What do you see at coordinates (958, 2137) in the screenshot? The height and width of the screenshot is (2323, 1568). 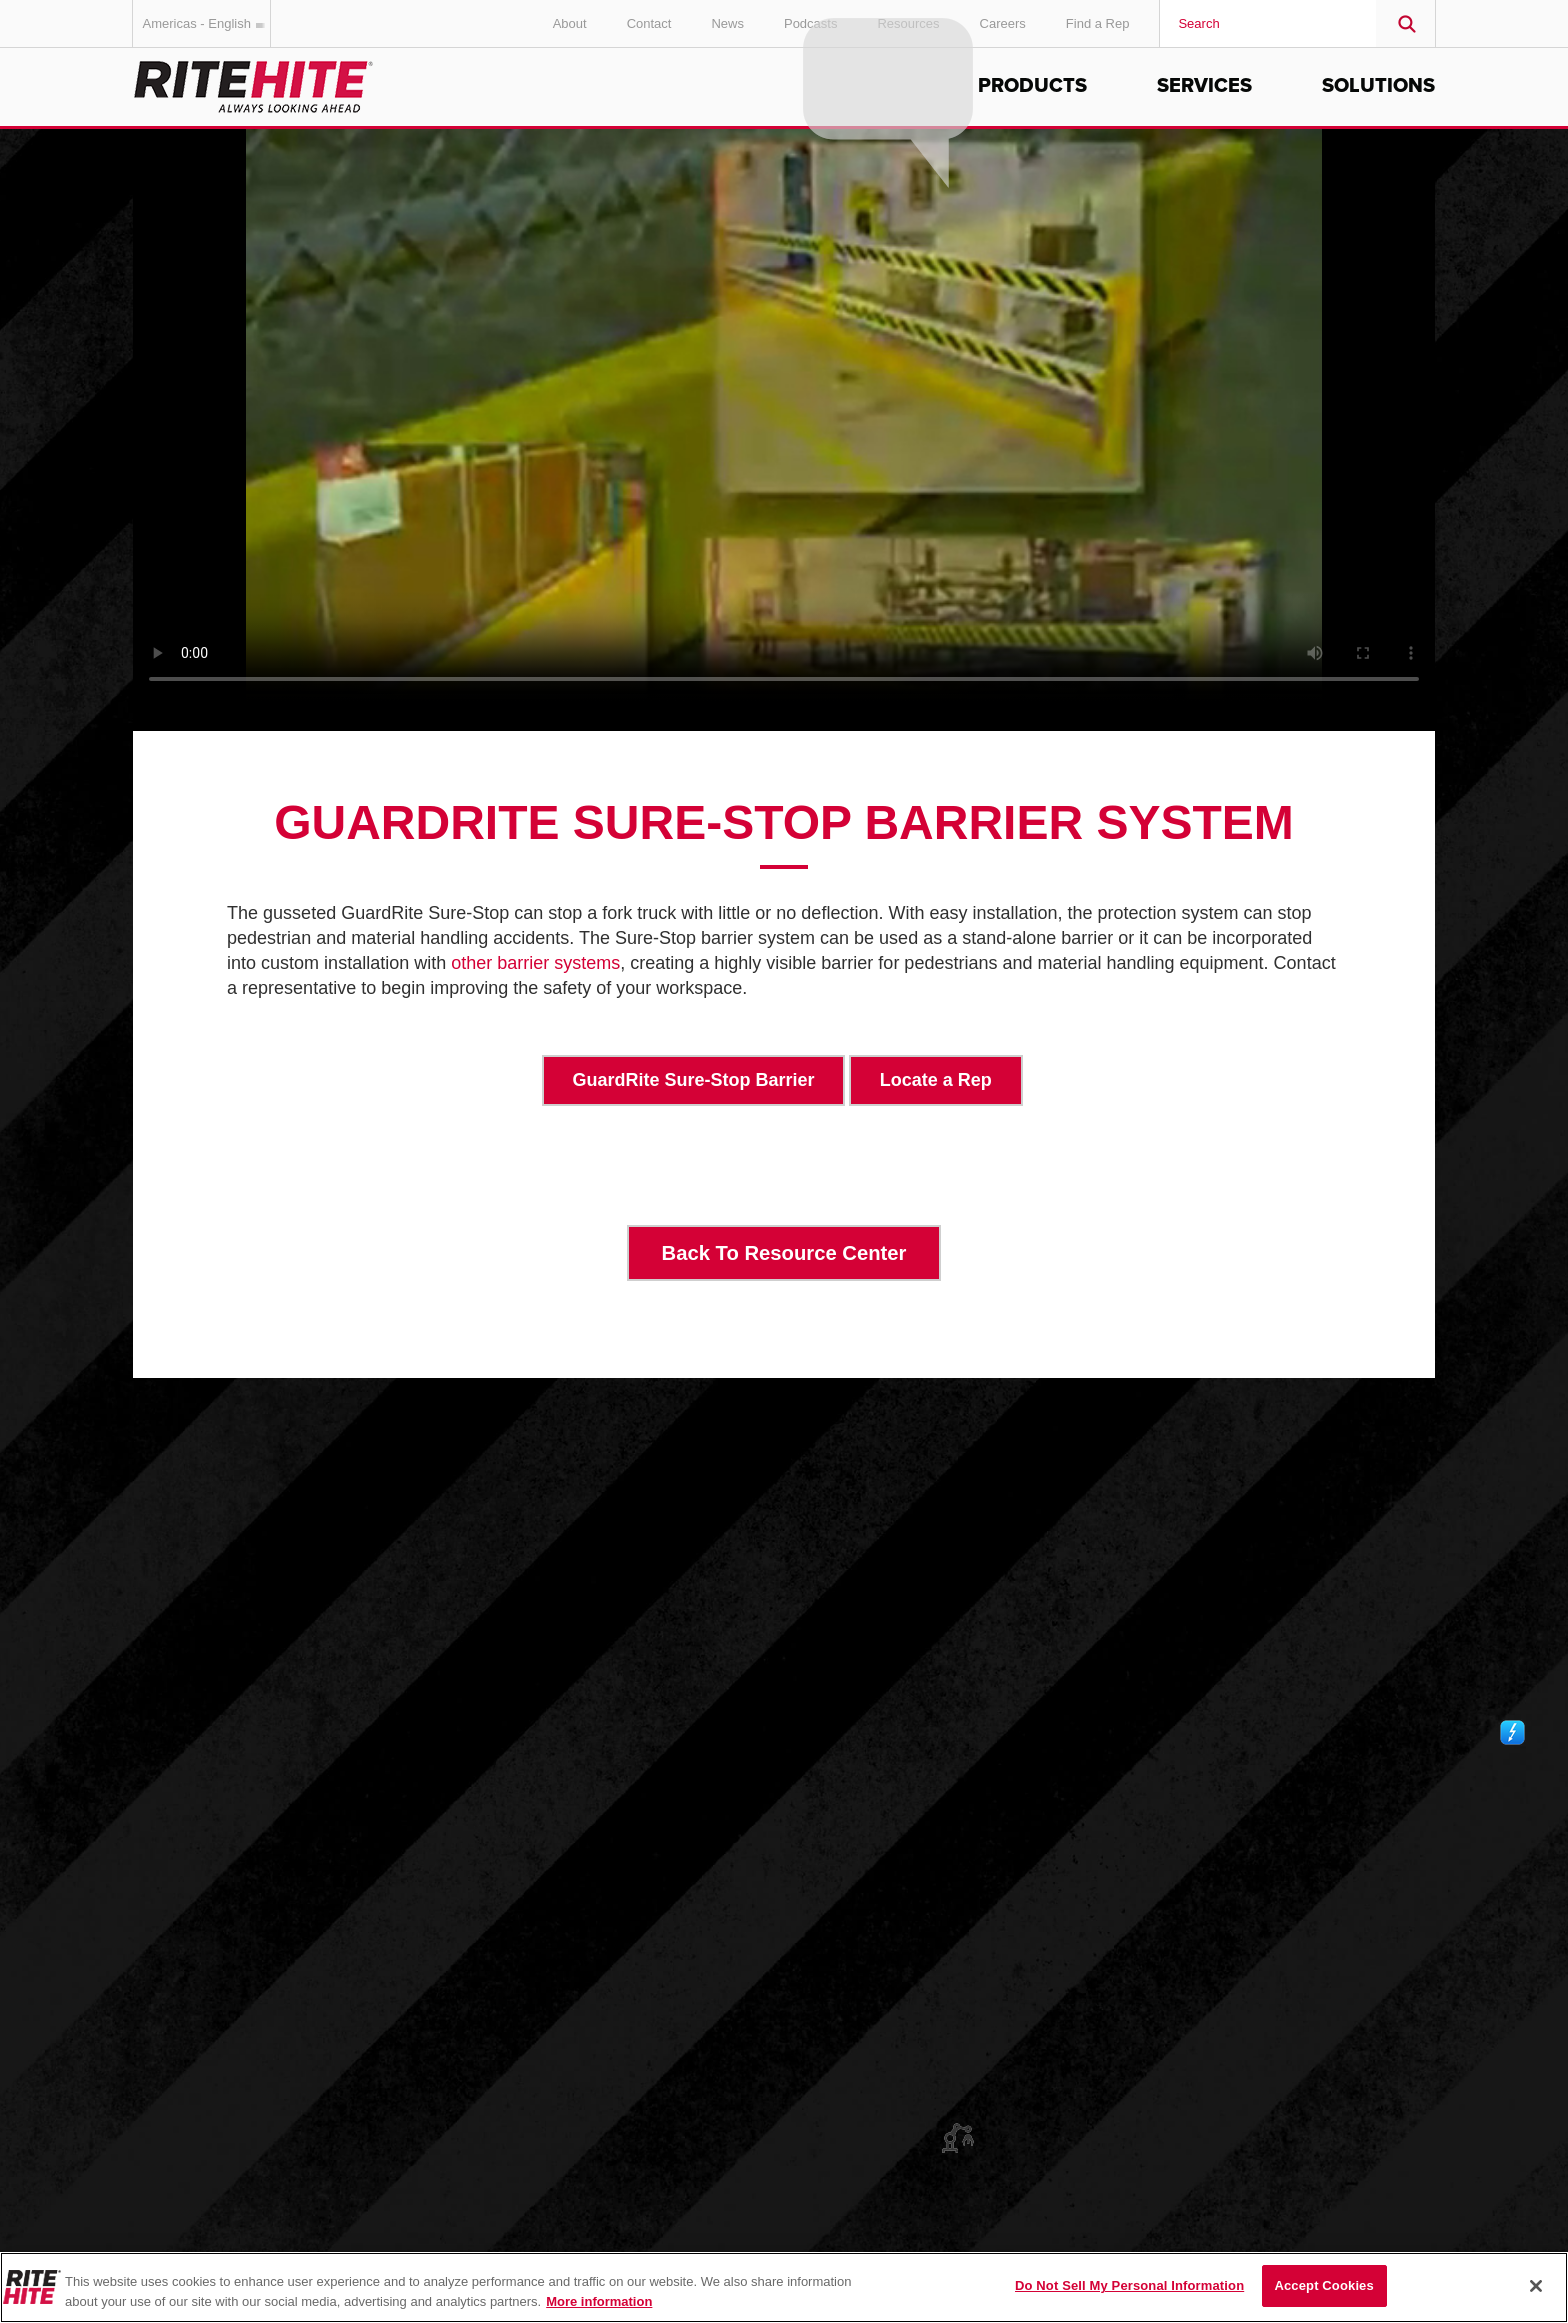 I see `open GNOME Builder IDE` at bounding box center [958, 2137].